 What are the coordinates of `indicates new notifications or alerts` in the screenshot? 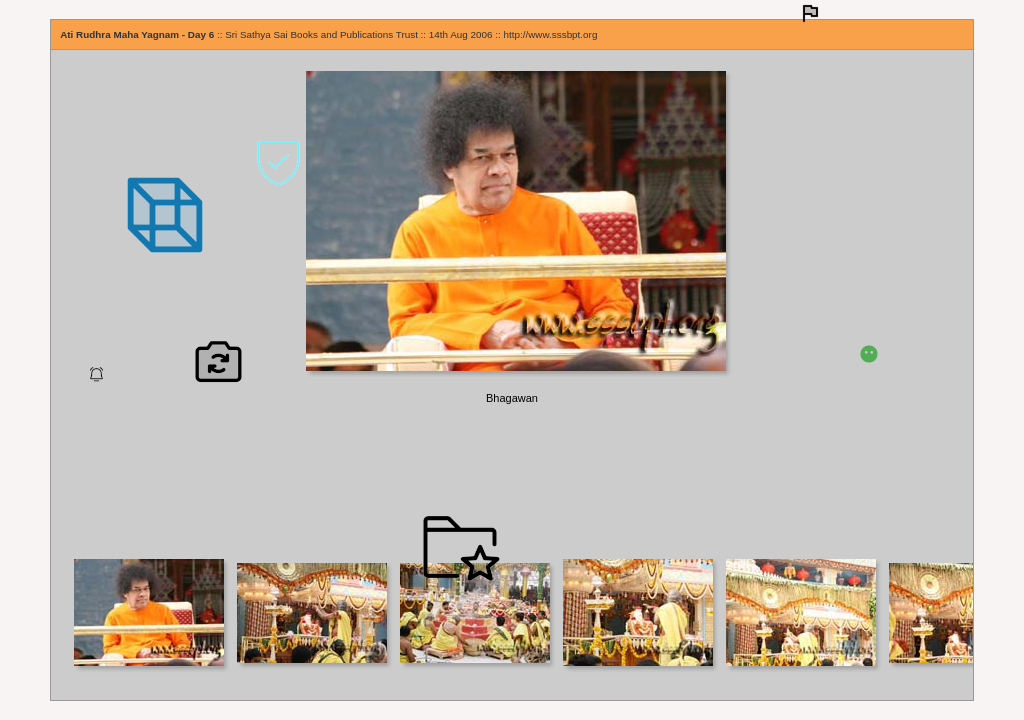 It's located at (96, 374).